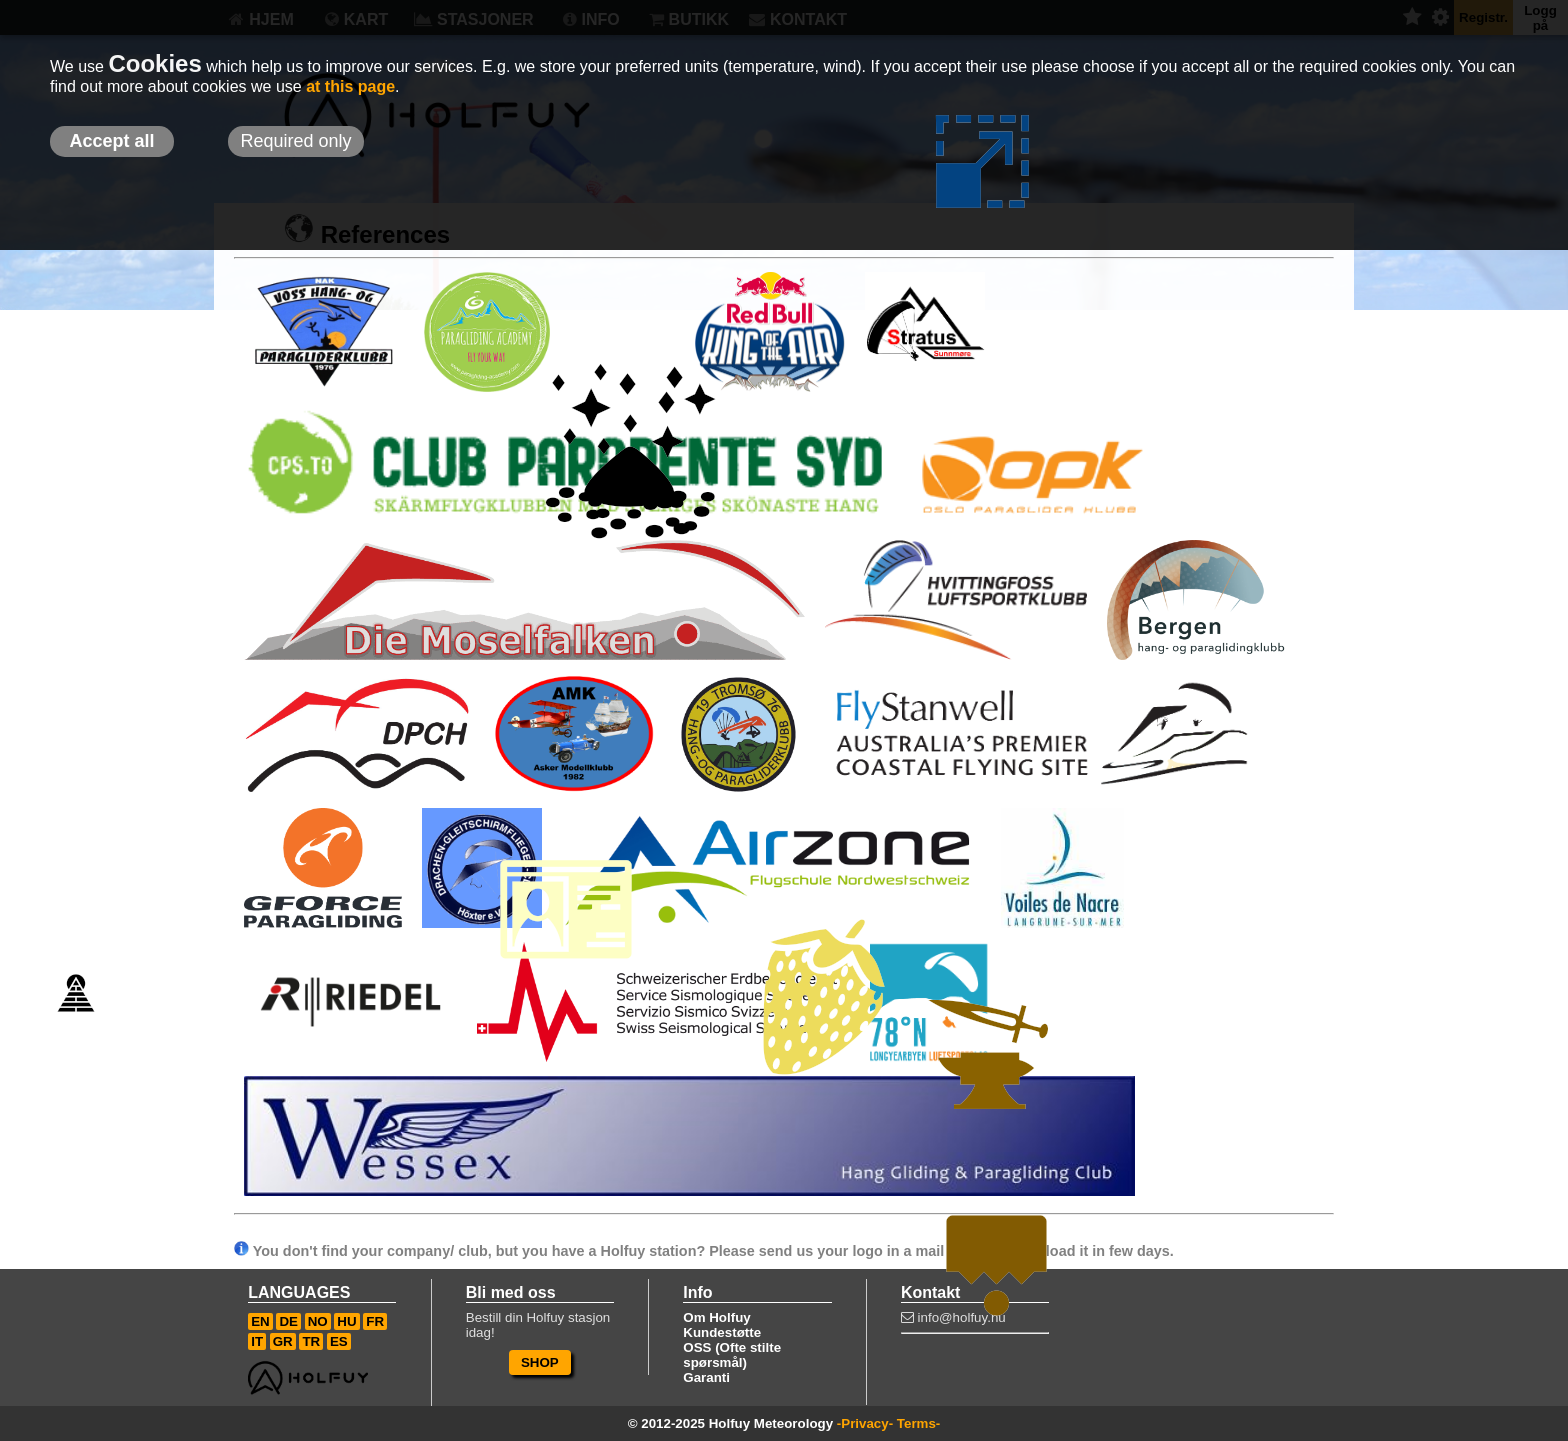  Describe the element at coordinates (631, 451) in the screenshot. I see `a pile of spices or seasoning ingredients` at that location.